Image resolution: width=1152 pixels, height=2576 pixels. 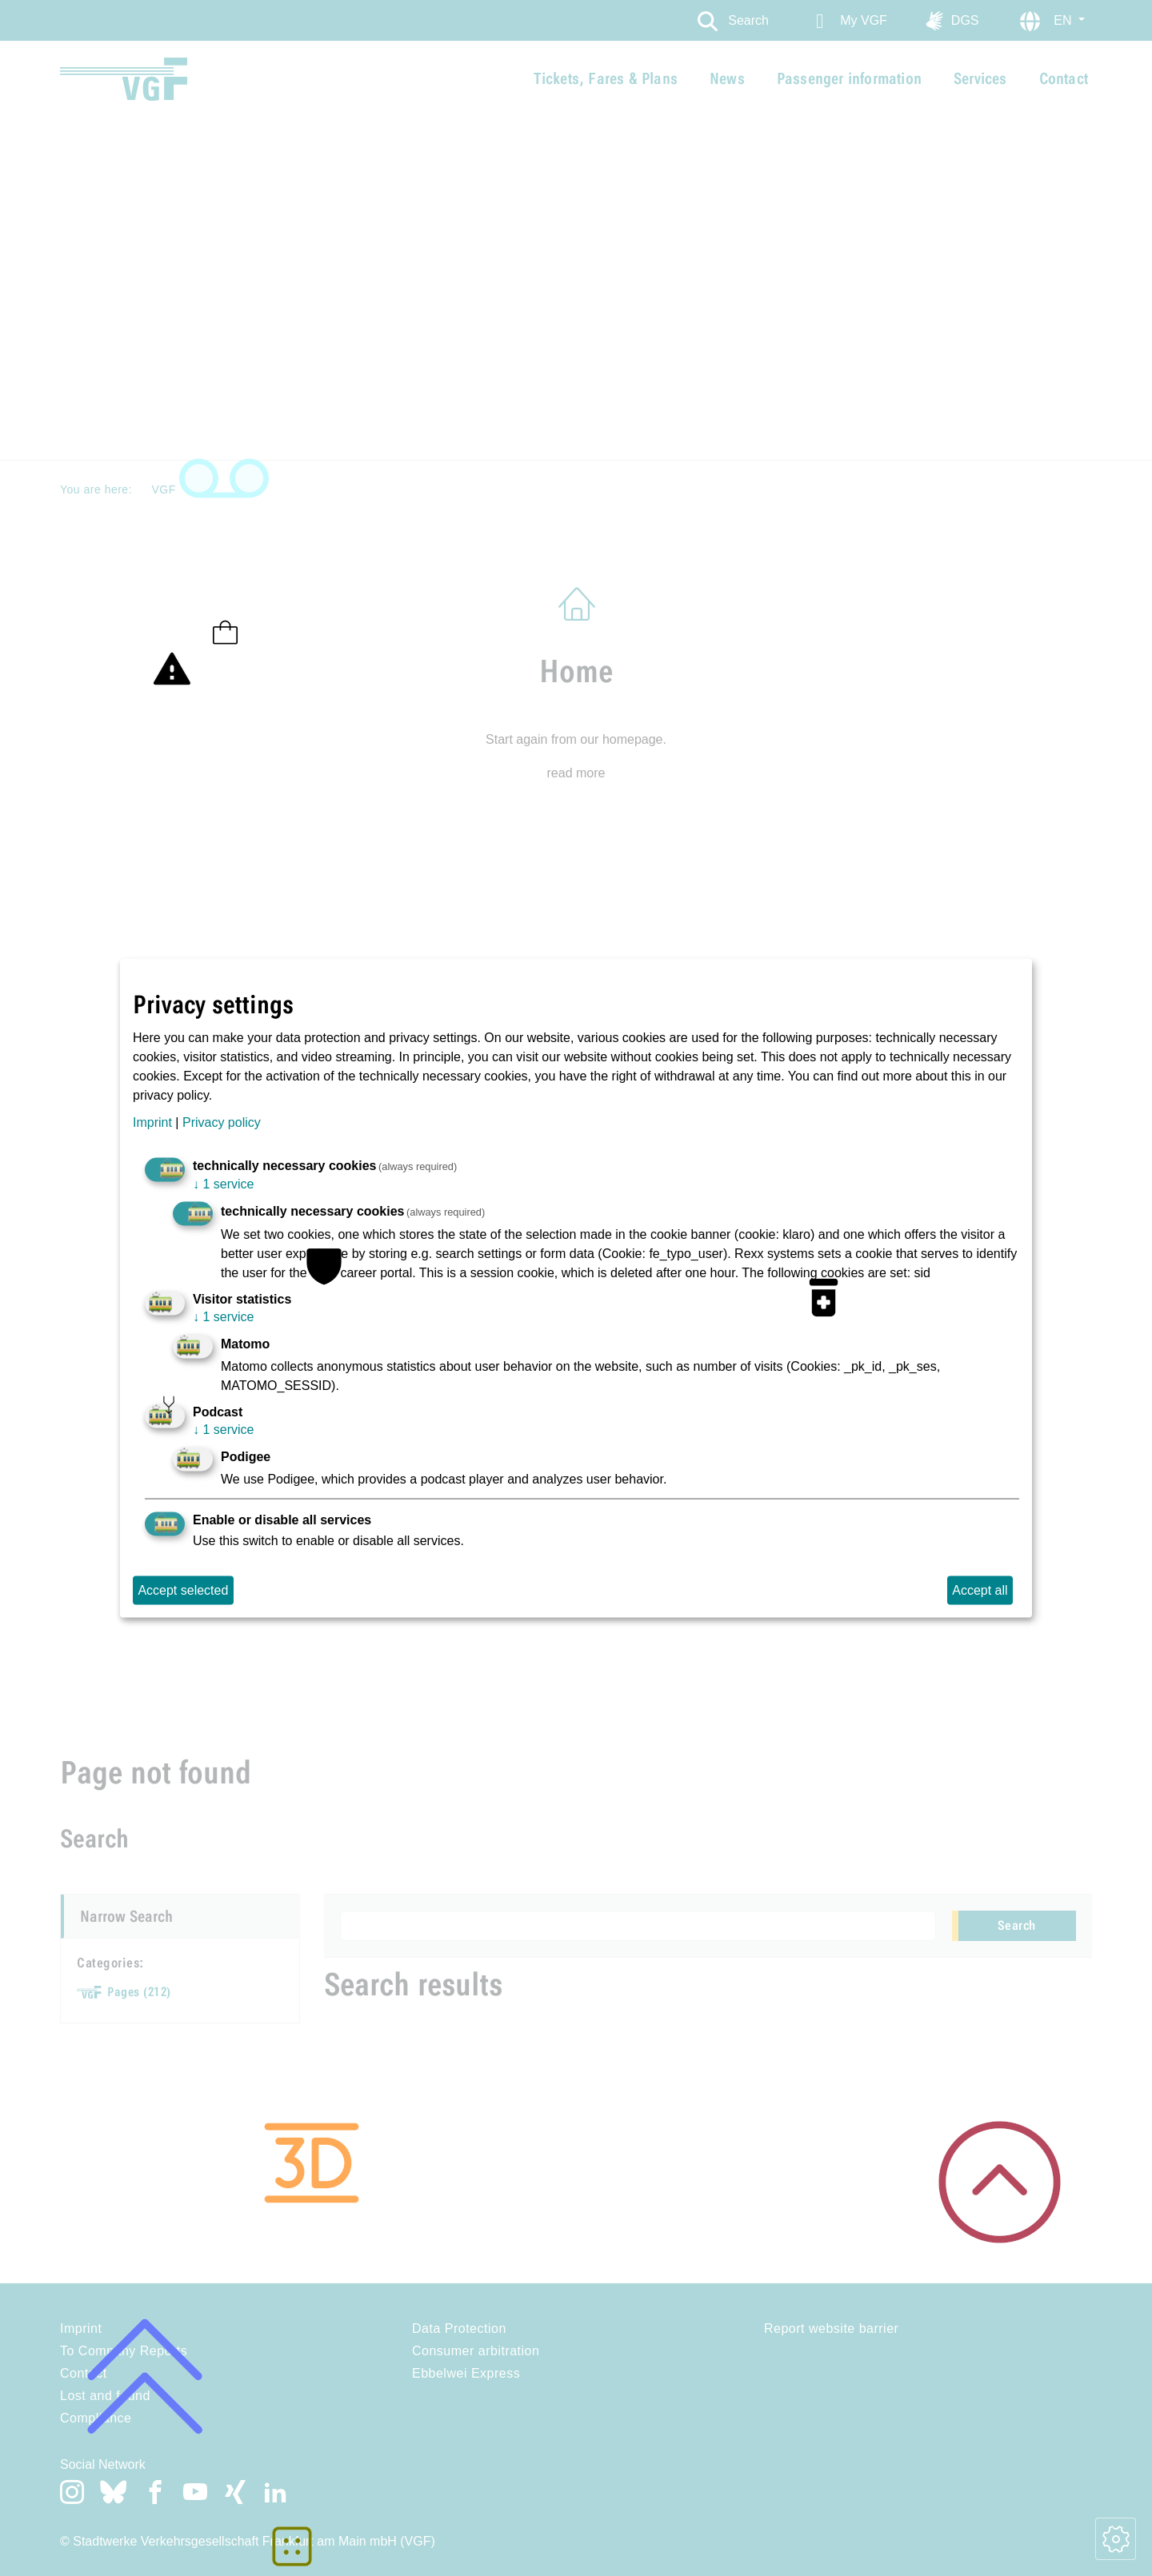 What do you see at coordinates (145, 2382) in the screenshot?
I see `scroll to top of page` at bounding box center [145, 2382].